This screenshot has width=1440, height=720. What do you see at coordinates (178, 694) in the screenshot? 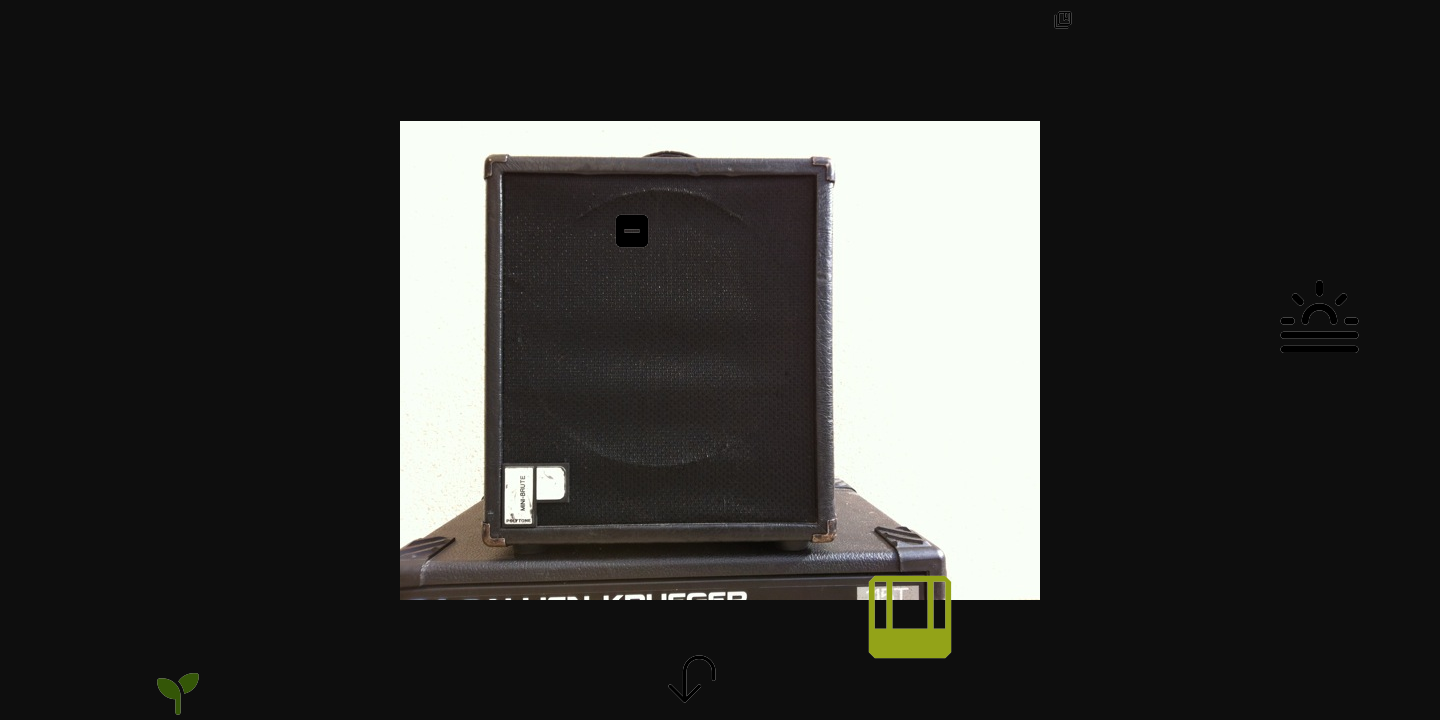
I see `indicates eco-friendly or sustainable option` at bounding box center [178, 694].